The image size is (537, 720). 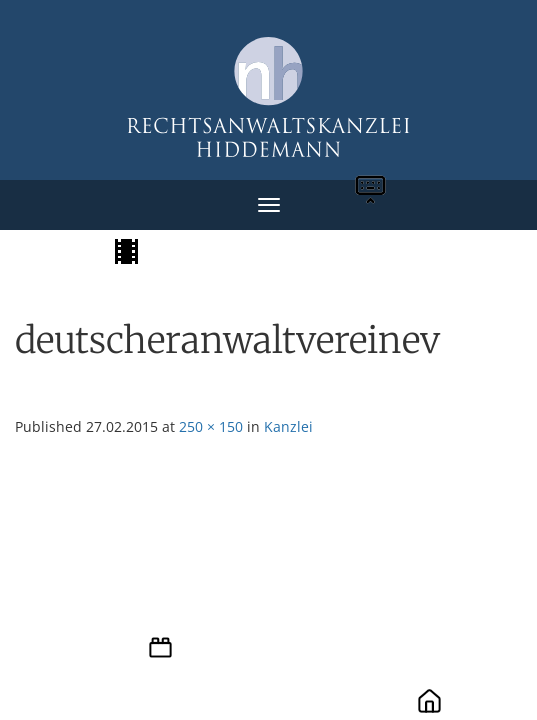 I want to click on access movies or theater showtimes, so click(x=126, y=251).